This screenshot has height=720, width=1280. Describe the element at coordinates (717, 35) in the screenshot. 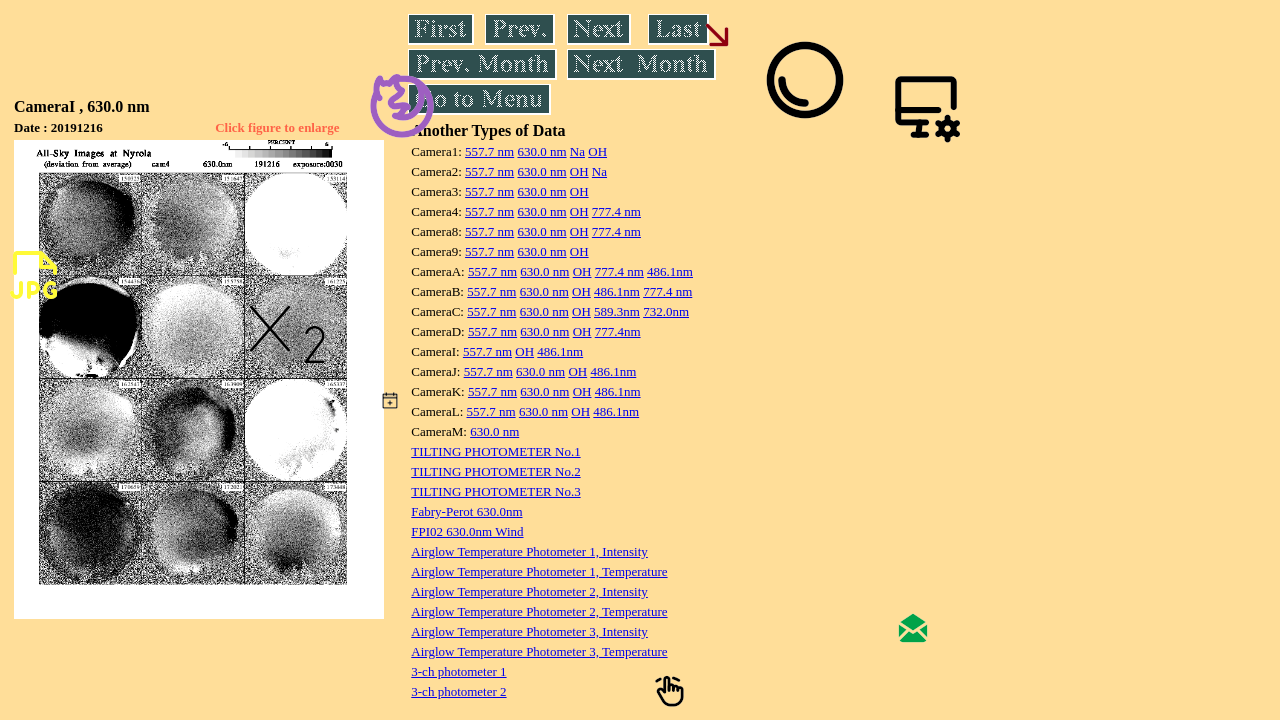

I see `navigate to the next item diagonally` at that location.